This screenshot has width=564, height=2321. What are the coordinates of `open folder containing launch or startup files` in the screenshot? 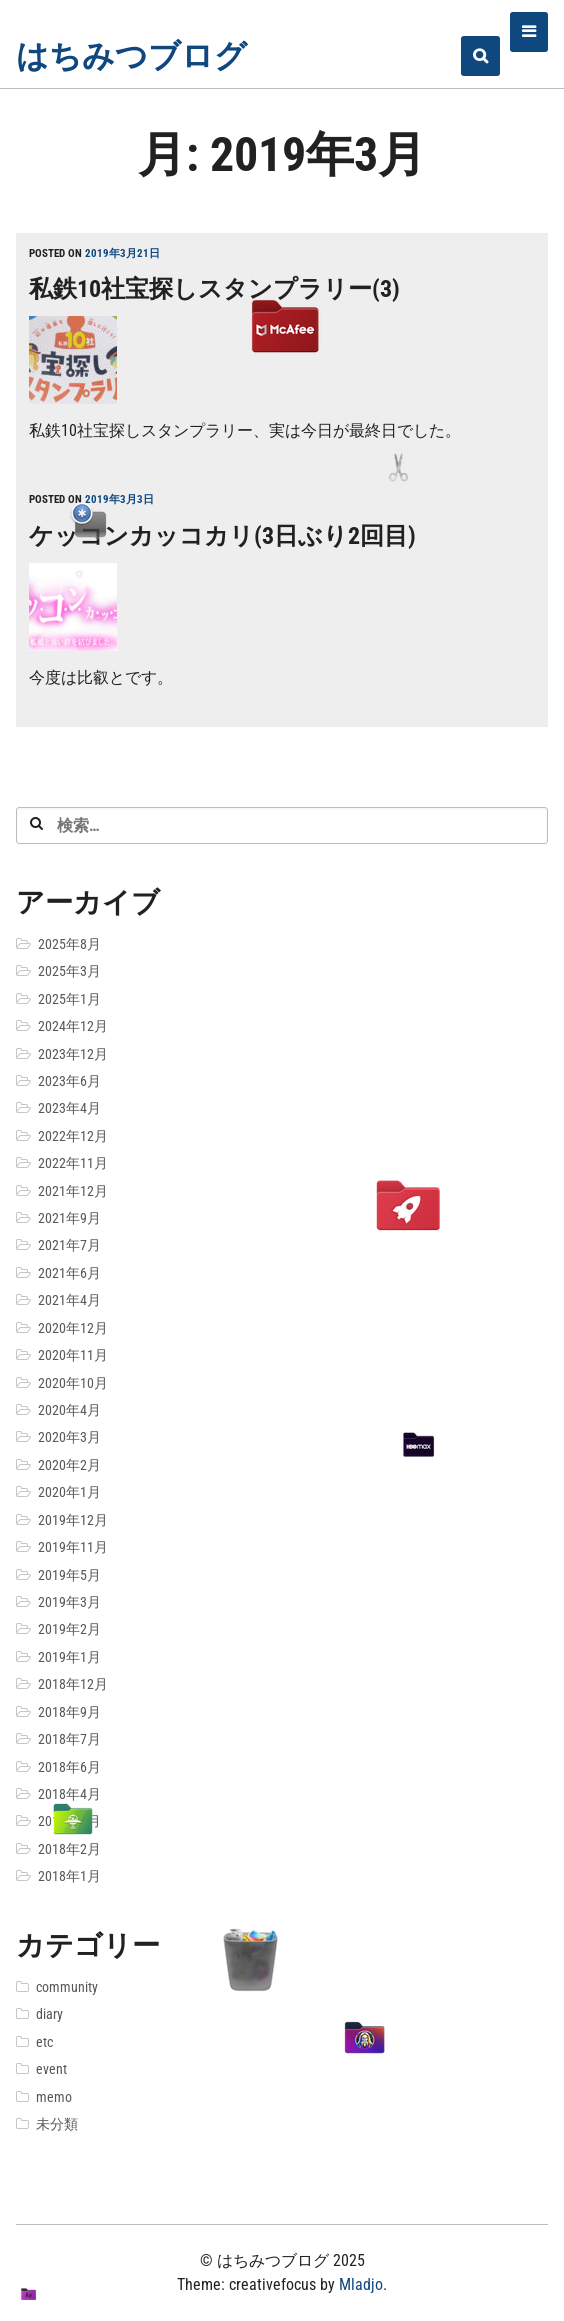 It's located at (408, 1207).